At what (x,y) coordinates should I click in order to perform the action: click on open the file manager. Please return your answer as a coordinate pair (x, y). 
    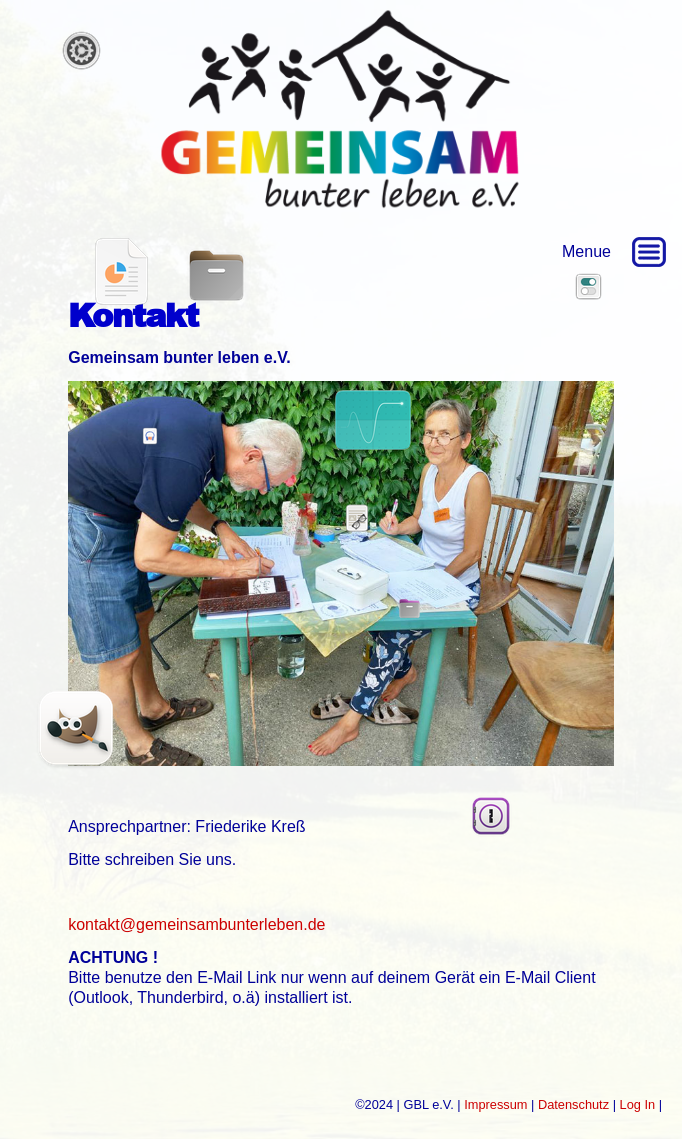
    Looking at the image, I should click on (409, 608).